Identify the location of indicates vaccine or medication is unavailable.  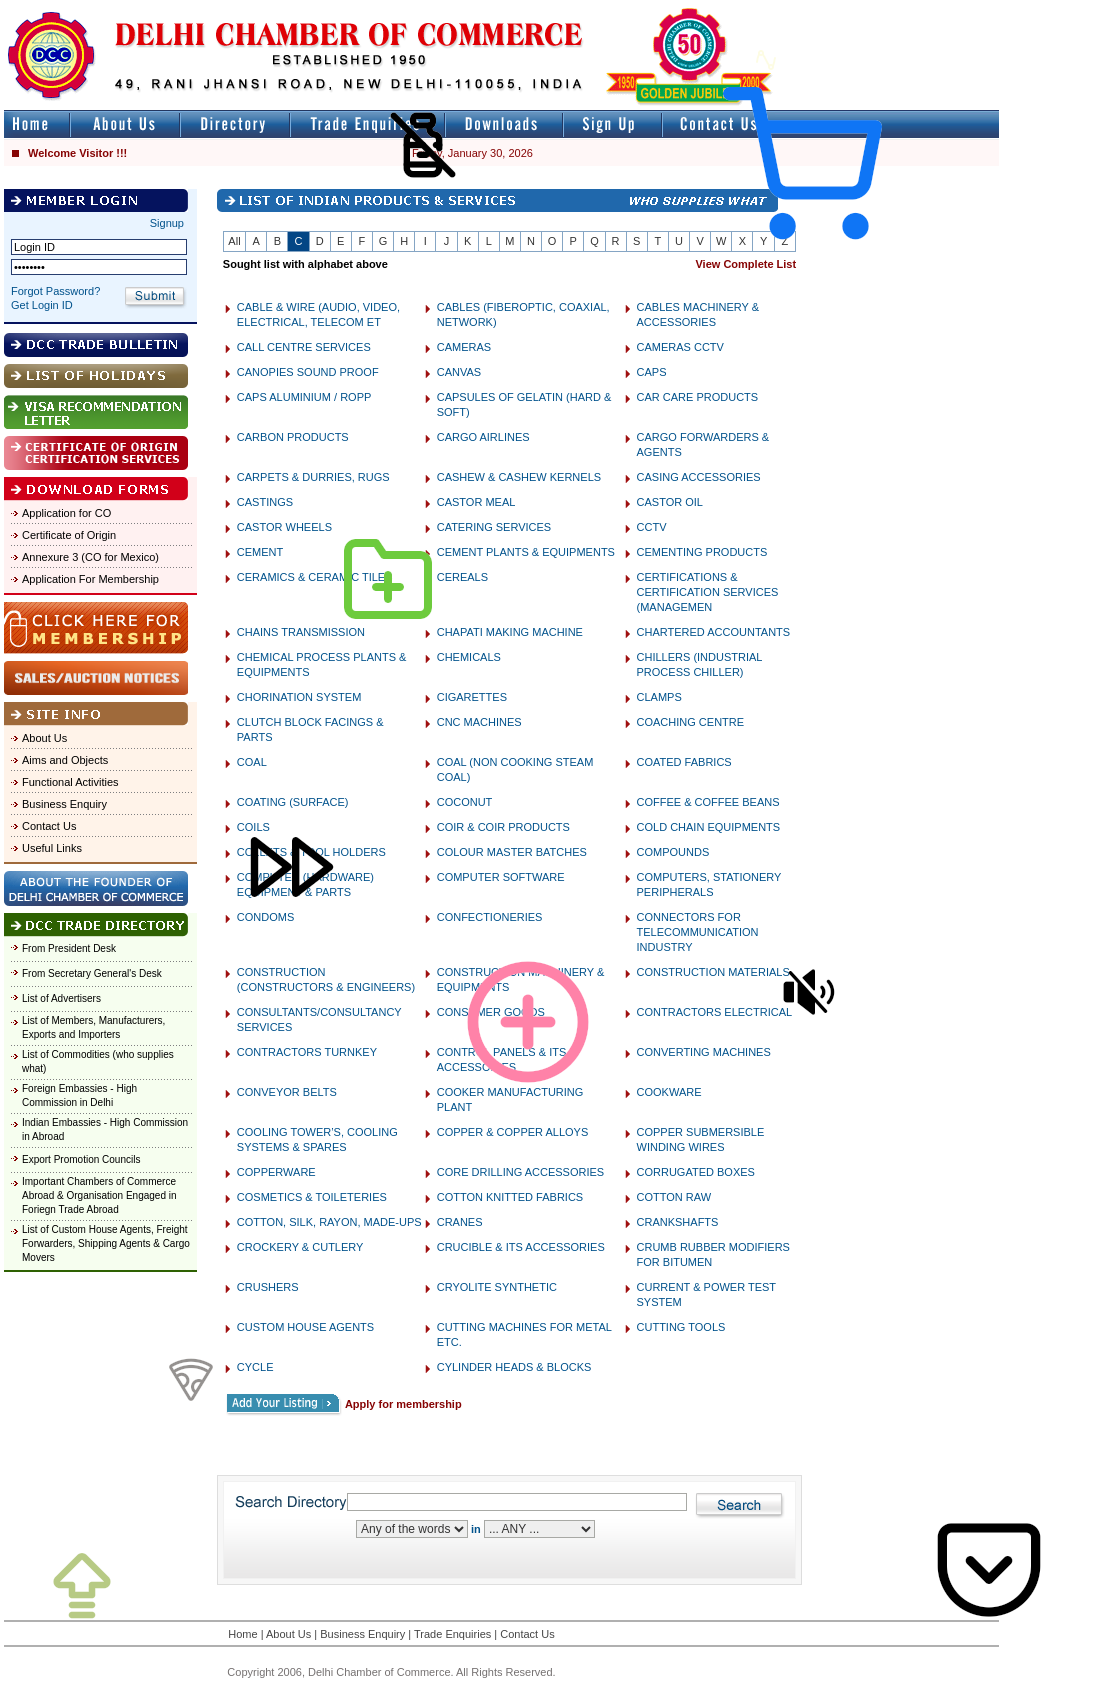
(423, 145).